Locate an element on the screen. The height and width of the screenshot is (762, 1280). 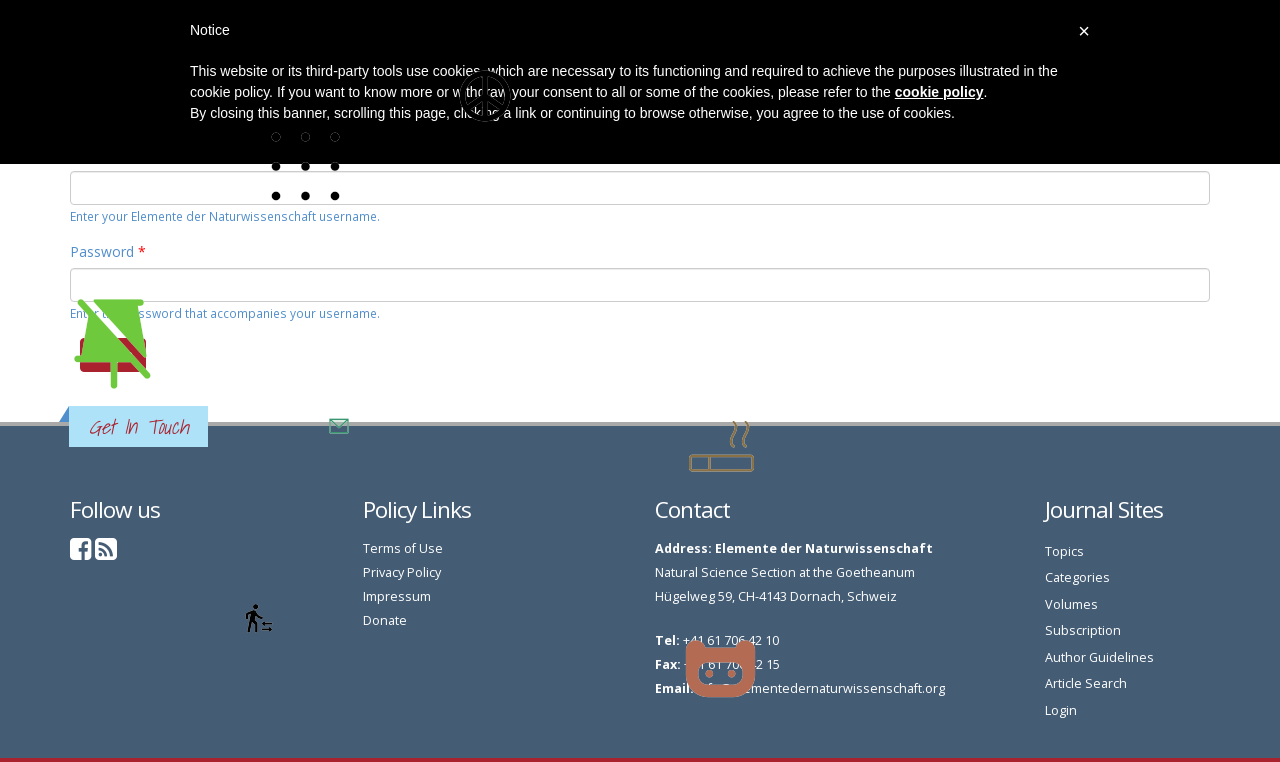
transfer between transit lines or platforms is located at coordinates (259, 618).